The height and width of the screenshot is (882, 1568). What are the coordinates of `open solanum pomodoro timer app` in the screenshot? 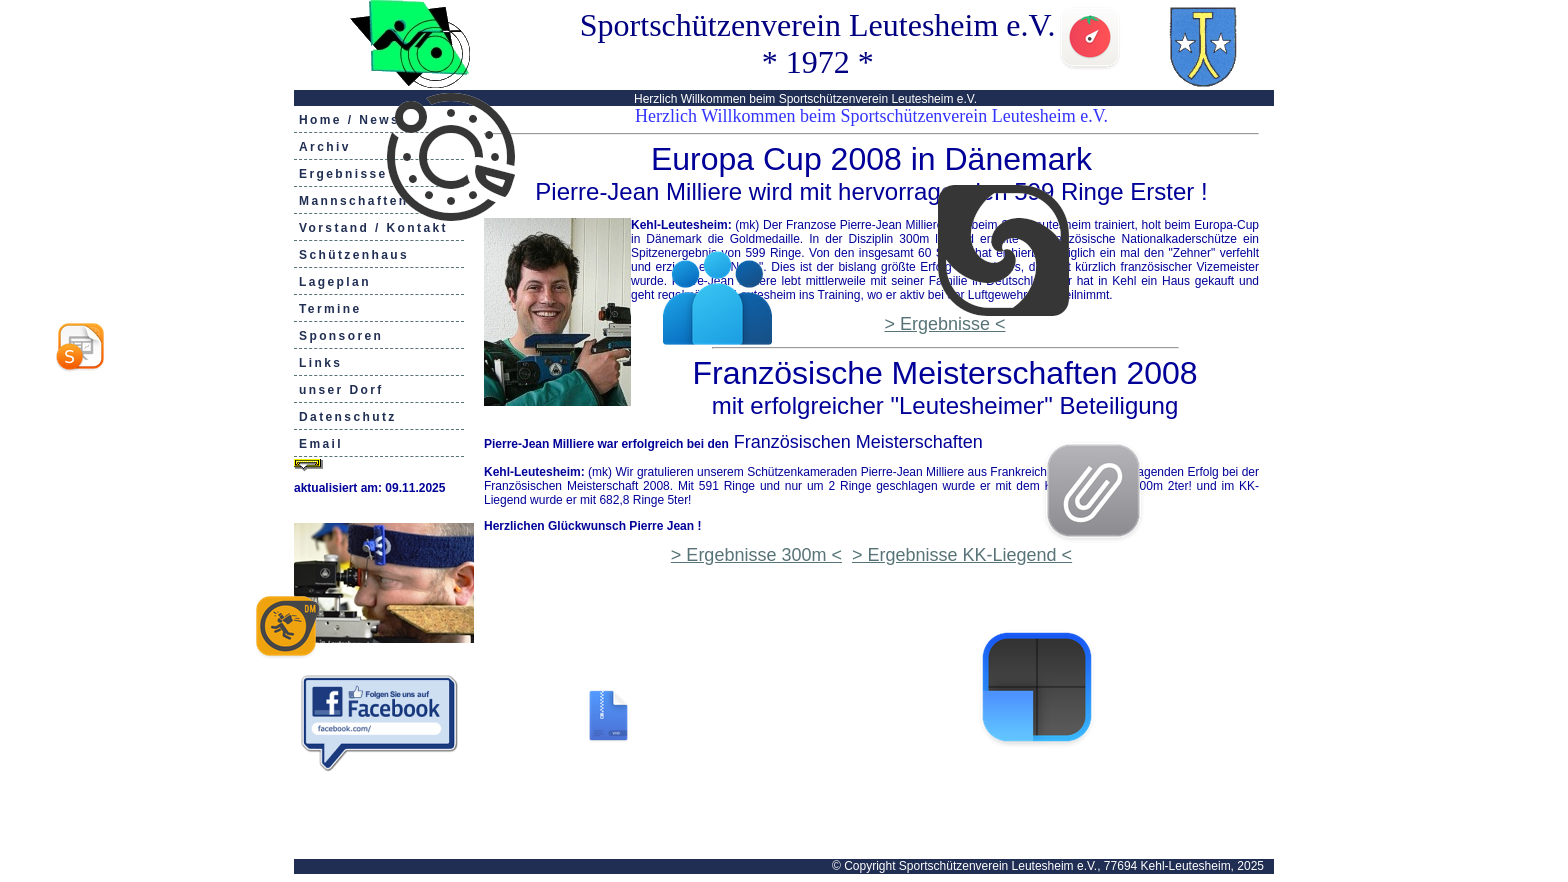 It's located at (1090, 37).